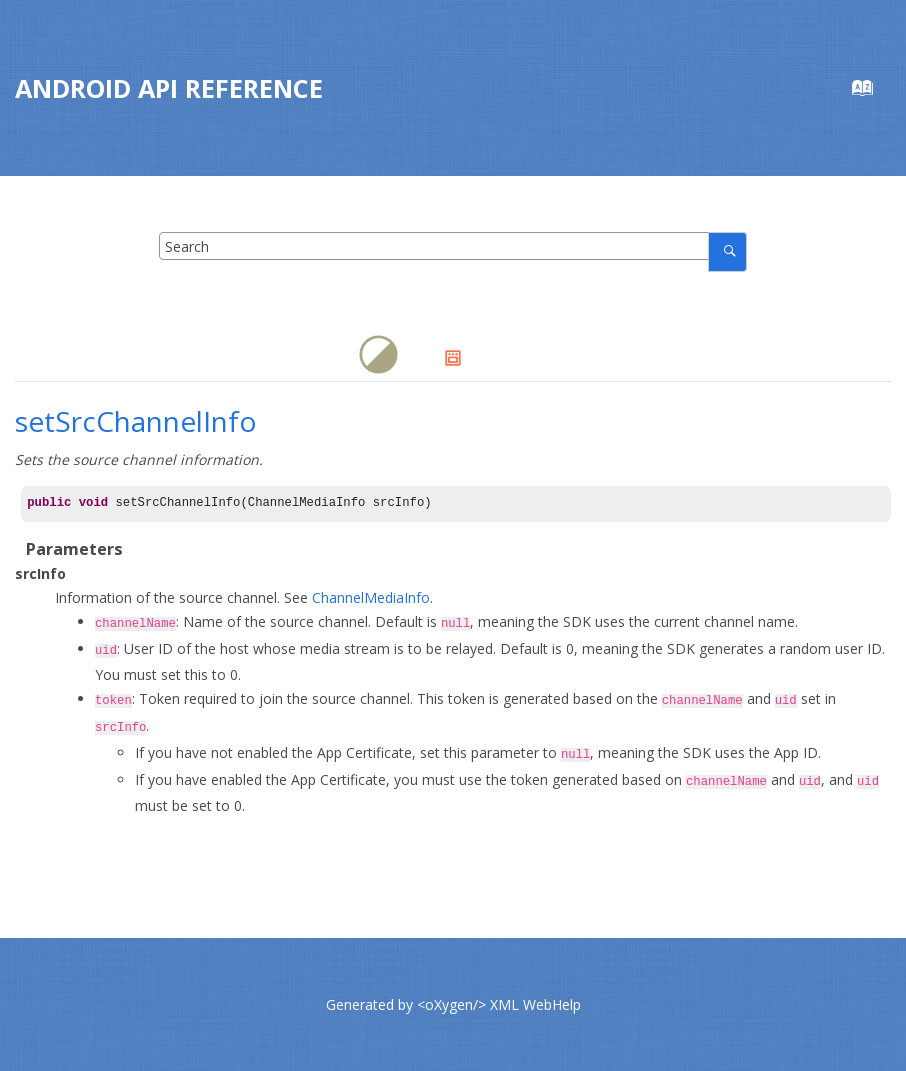  I want to click on access oven or cooking appliance controls, so click(453, 358).